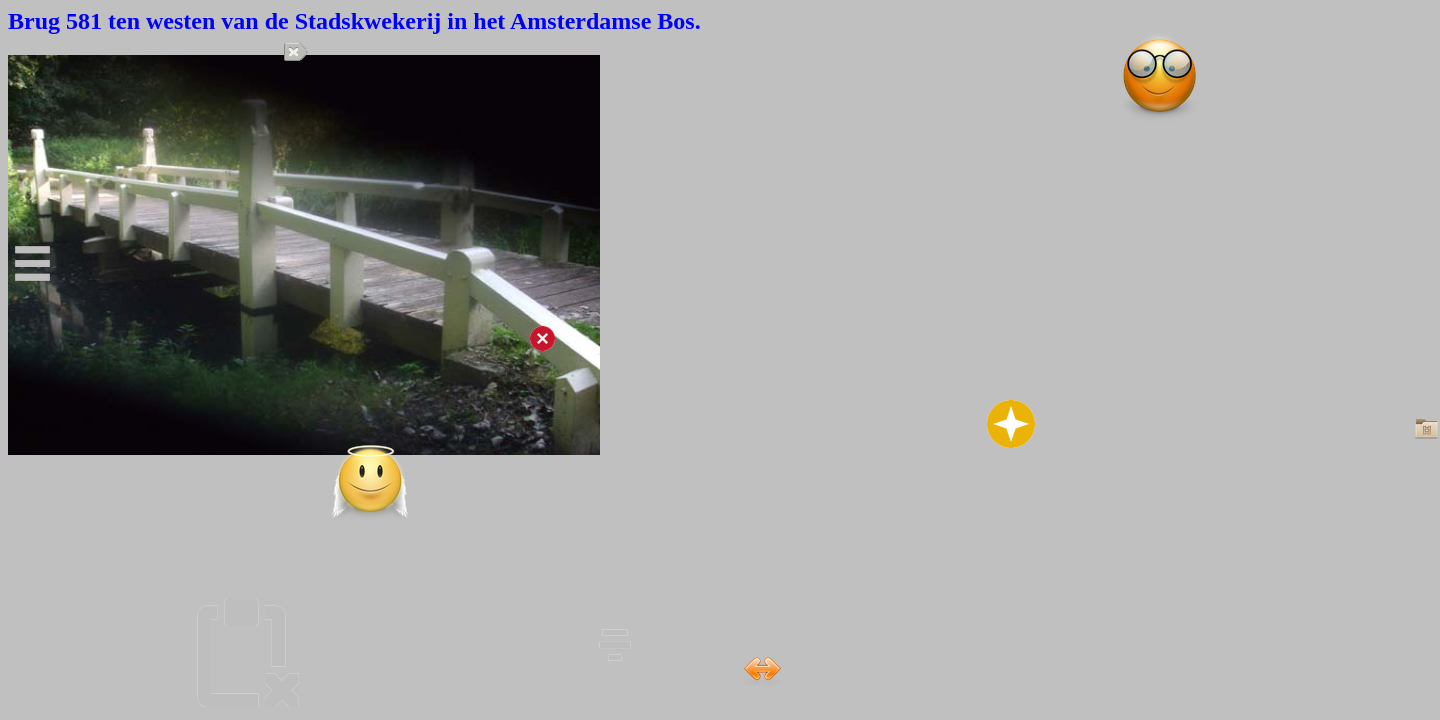  Describe the element at coordinates (32, 263) in the screenshot. I see `open the main menu` at that location.